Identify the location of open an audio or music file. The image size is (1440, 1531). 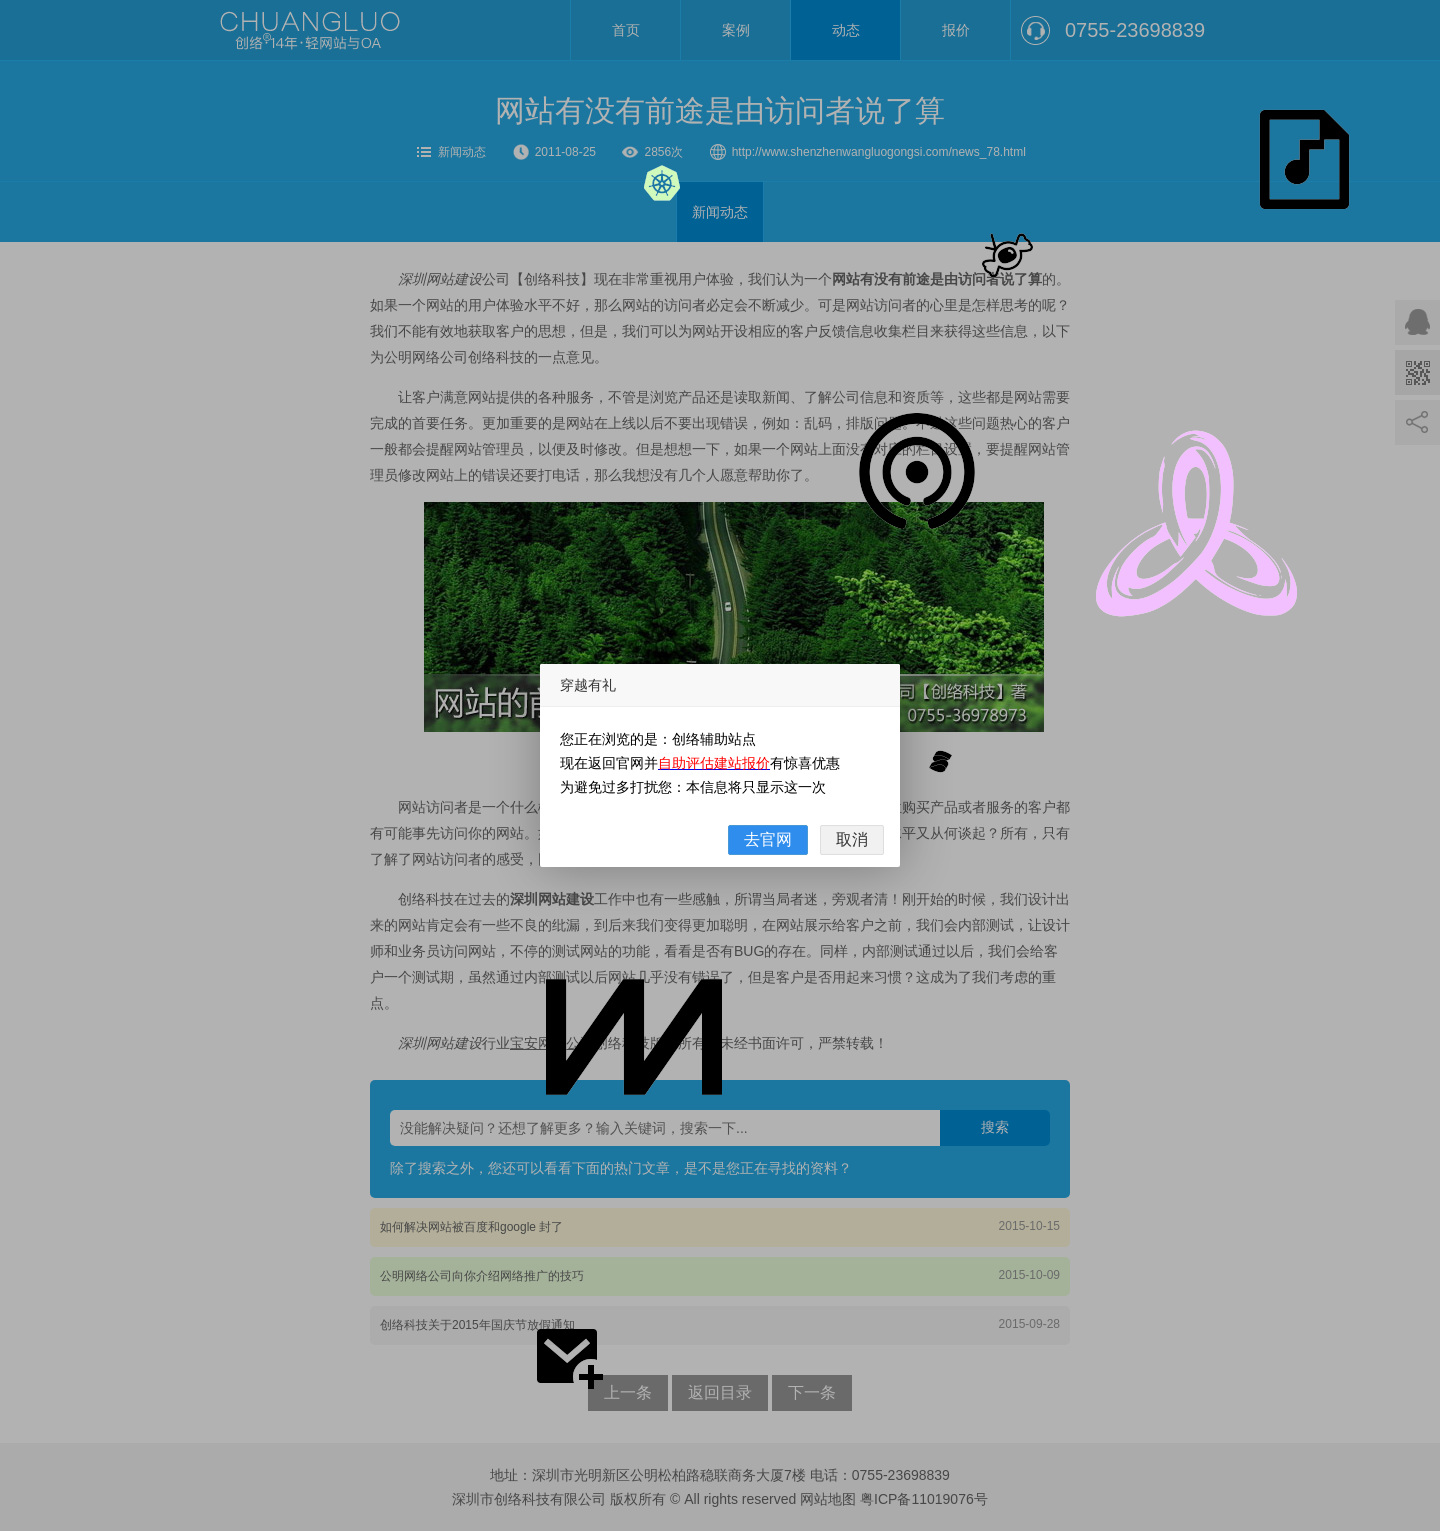
(1304, 159).